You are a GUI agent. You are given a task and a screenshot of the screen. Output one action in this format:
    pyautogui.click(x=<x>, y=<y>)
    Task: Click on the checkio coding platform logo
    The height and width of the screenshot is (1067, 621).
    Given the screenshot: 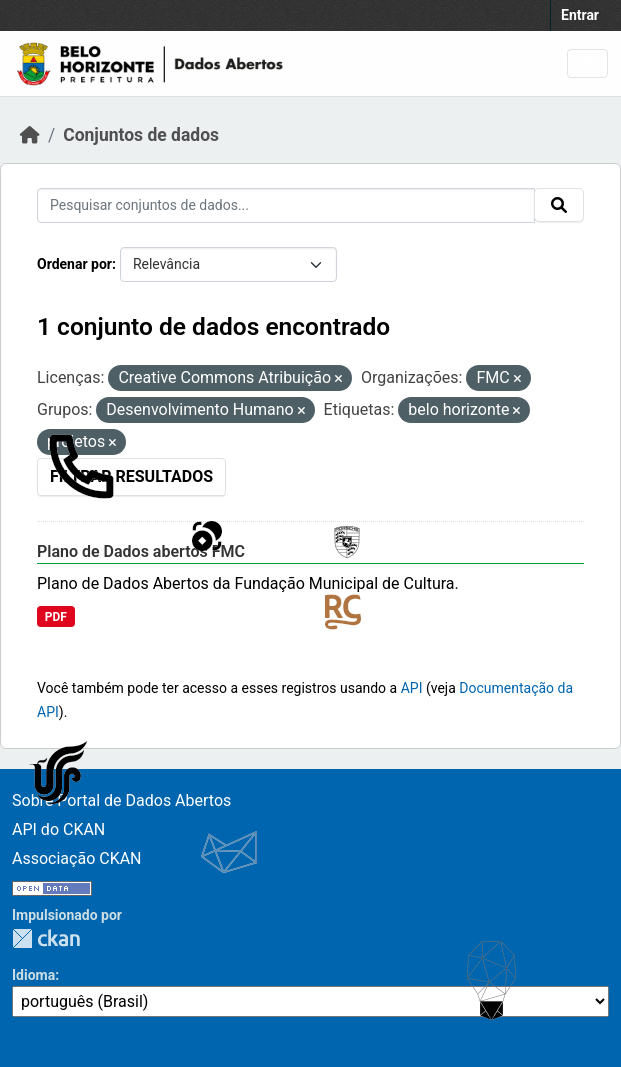 What is the action you would take?
    pyautogui.click(x=229, y=852)
    